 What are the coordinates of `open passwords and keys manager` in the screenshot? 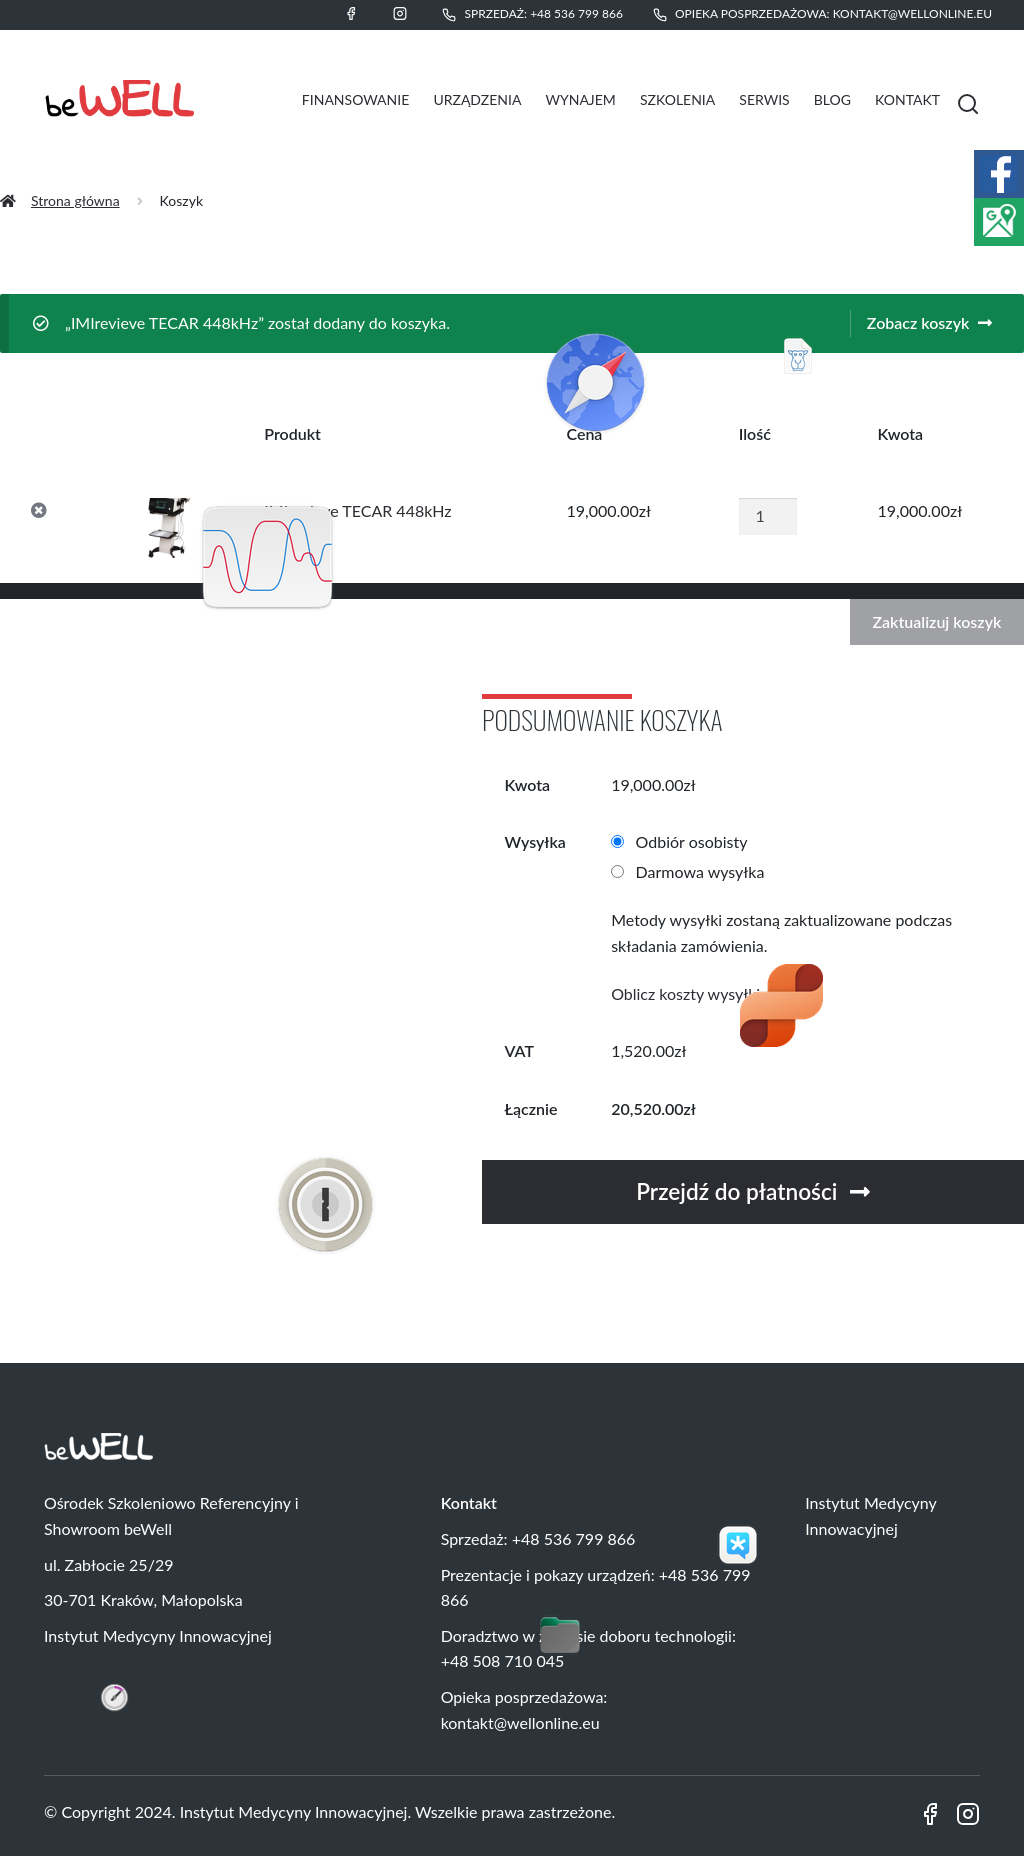 It's located at (325, 1204).